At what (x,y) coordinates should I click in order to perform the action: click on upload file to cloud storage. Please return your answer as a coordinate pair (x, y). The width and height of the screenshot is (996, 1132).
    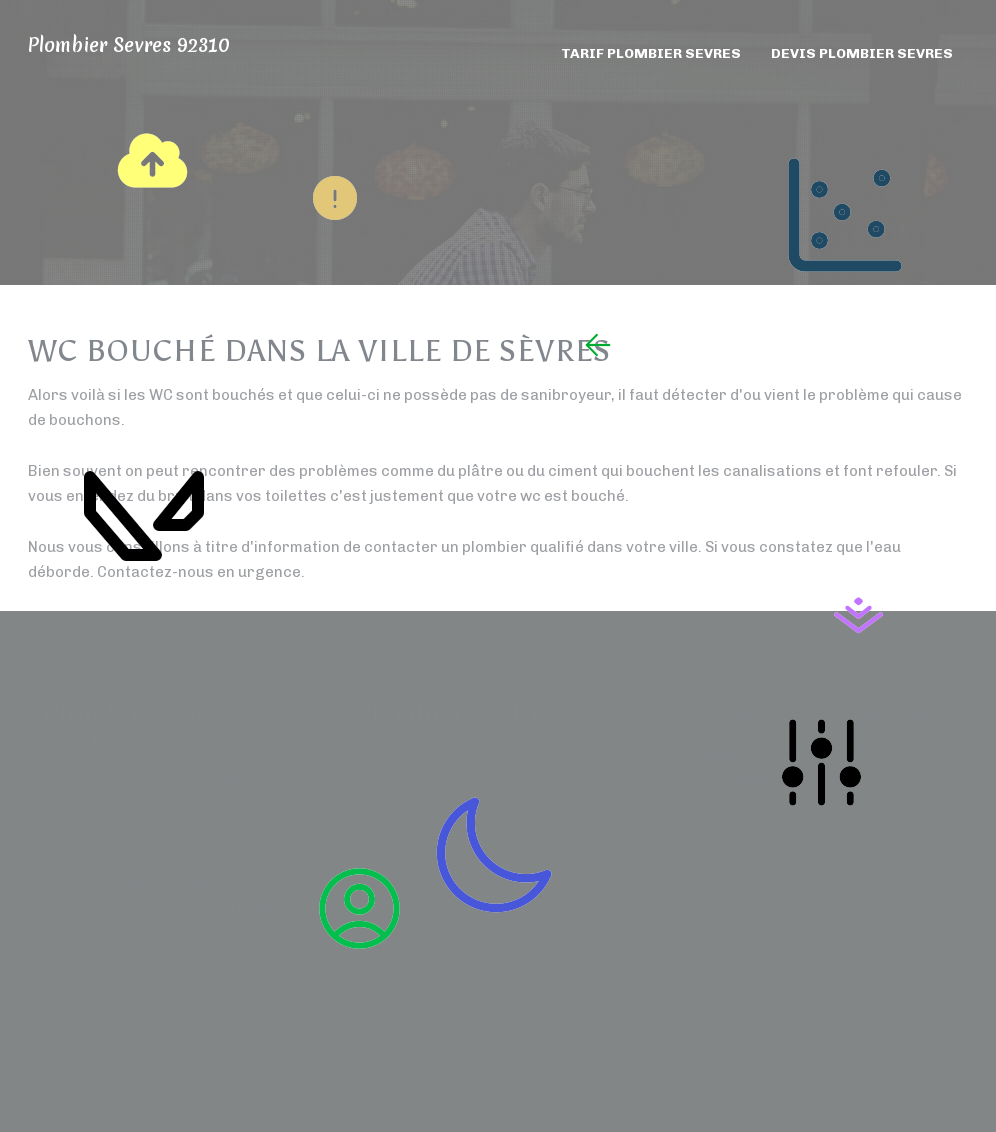
    Looking at the image, I should click on (152, 160).